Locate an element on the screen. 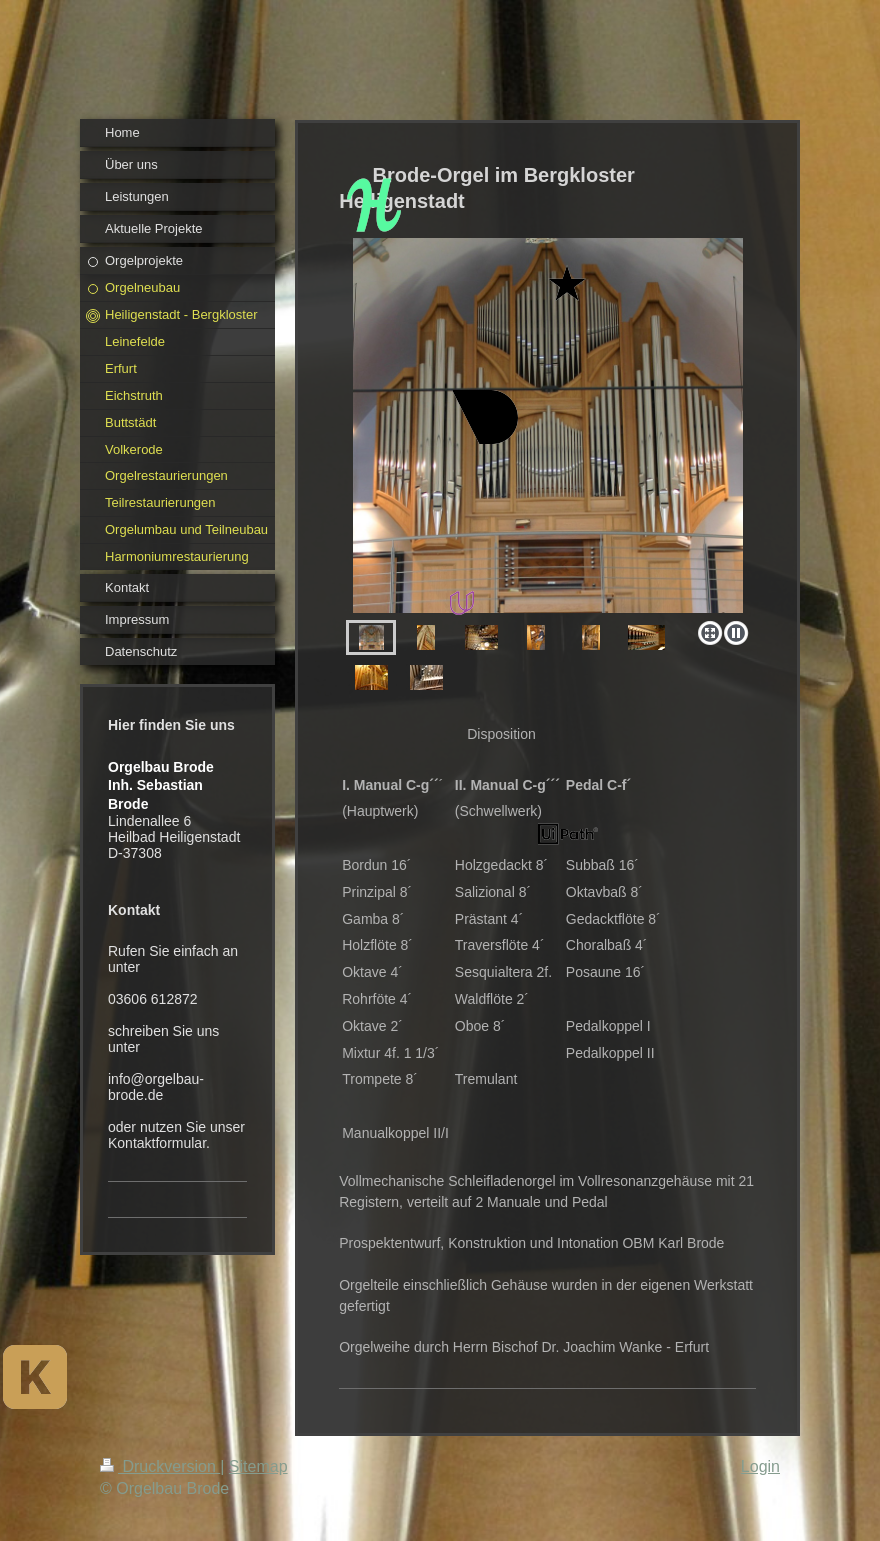  open the Udacity learning platform is located at coordinates (462, 603).